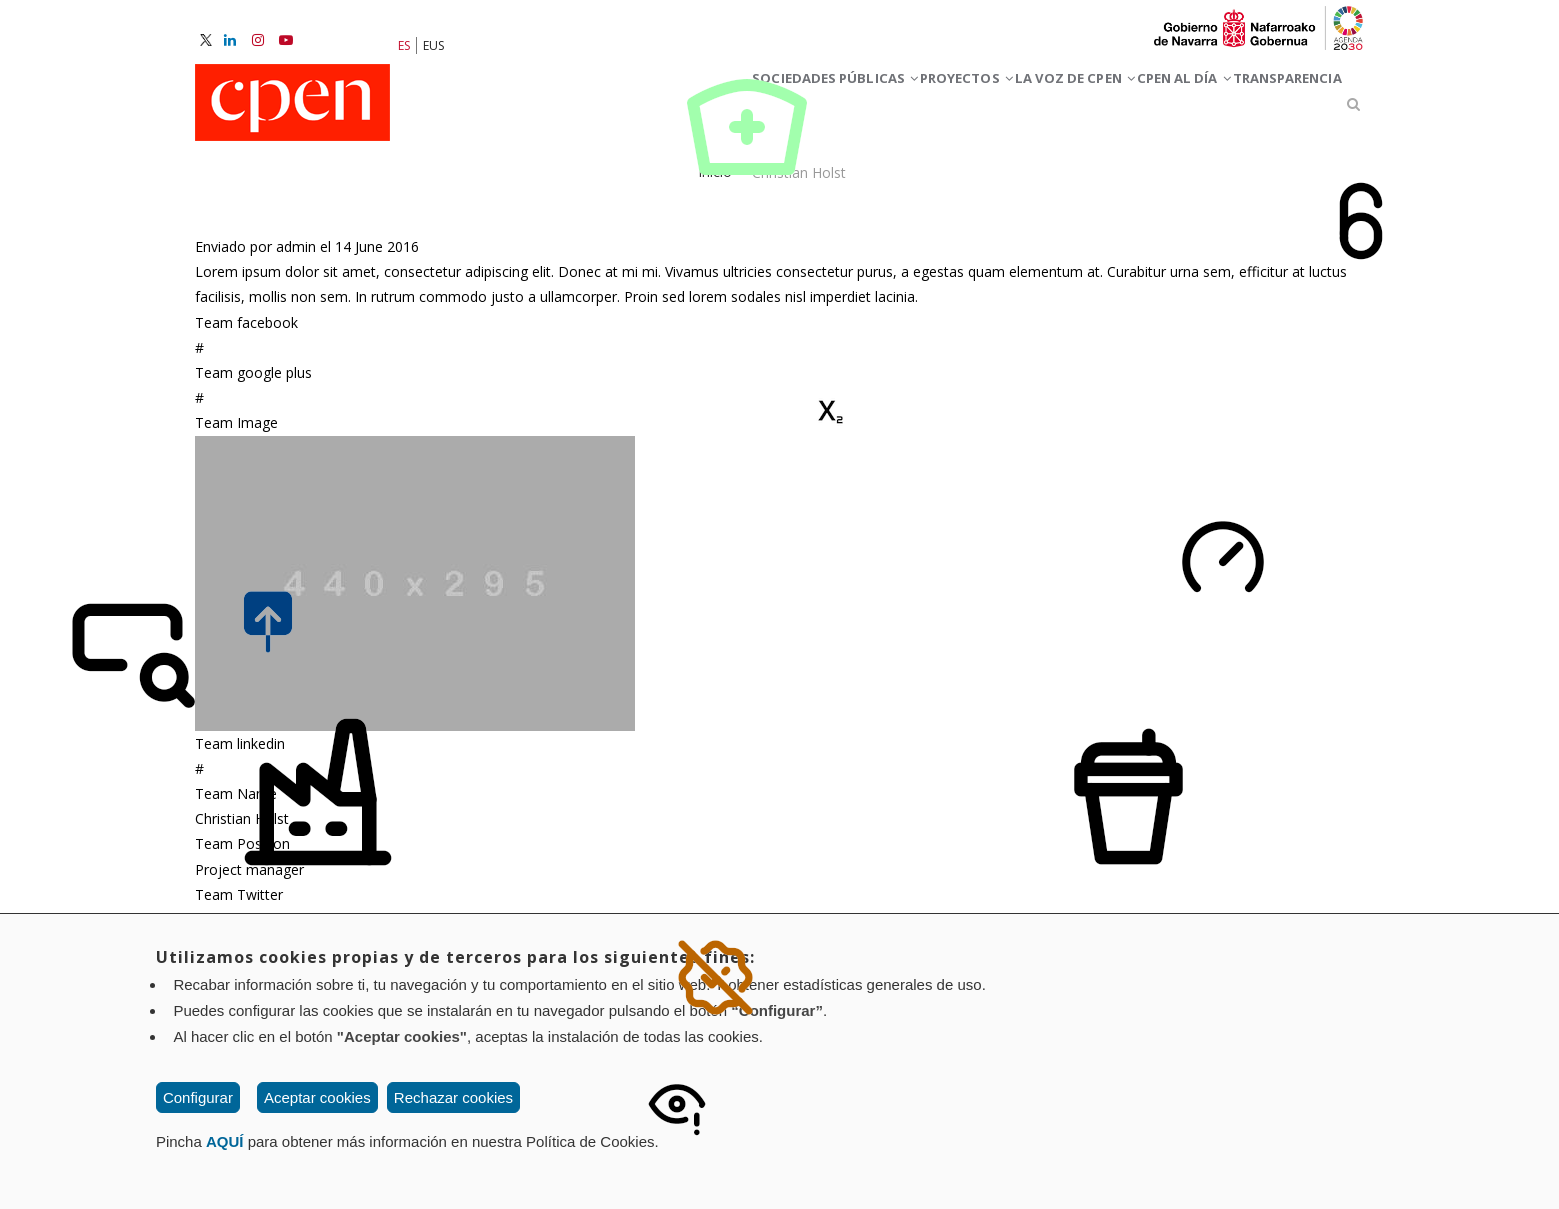  I want to click on search within an input field, so click(127, 640).